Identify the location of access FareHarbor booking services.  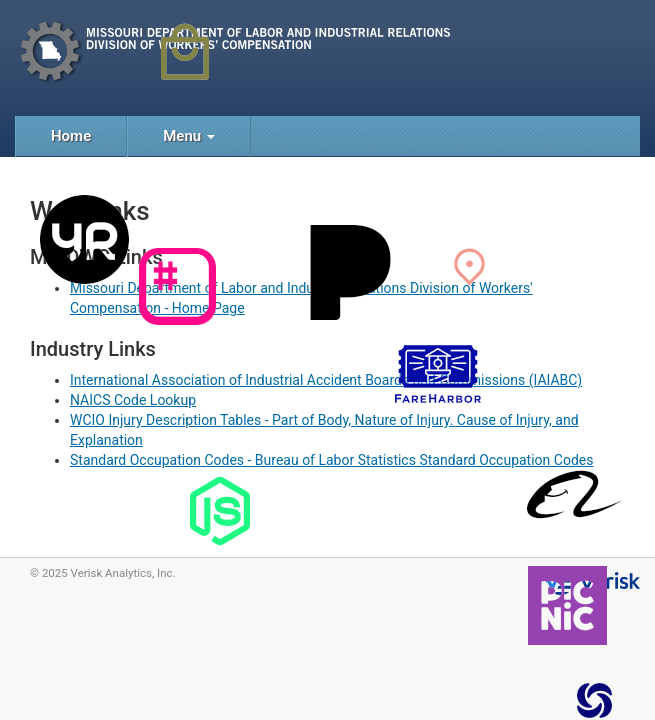
(438, 374).